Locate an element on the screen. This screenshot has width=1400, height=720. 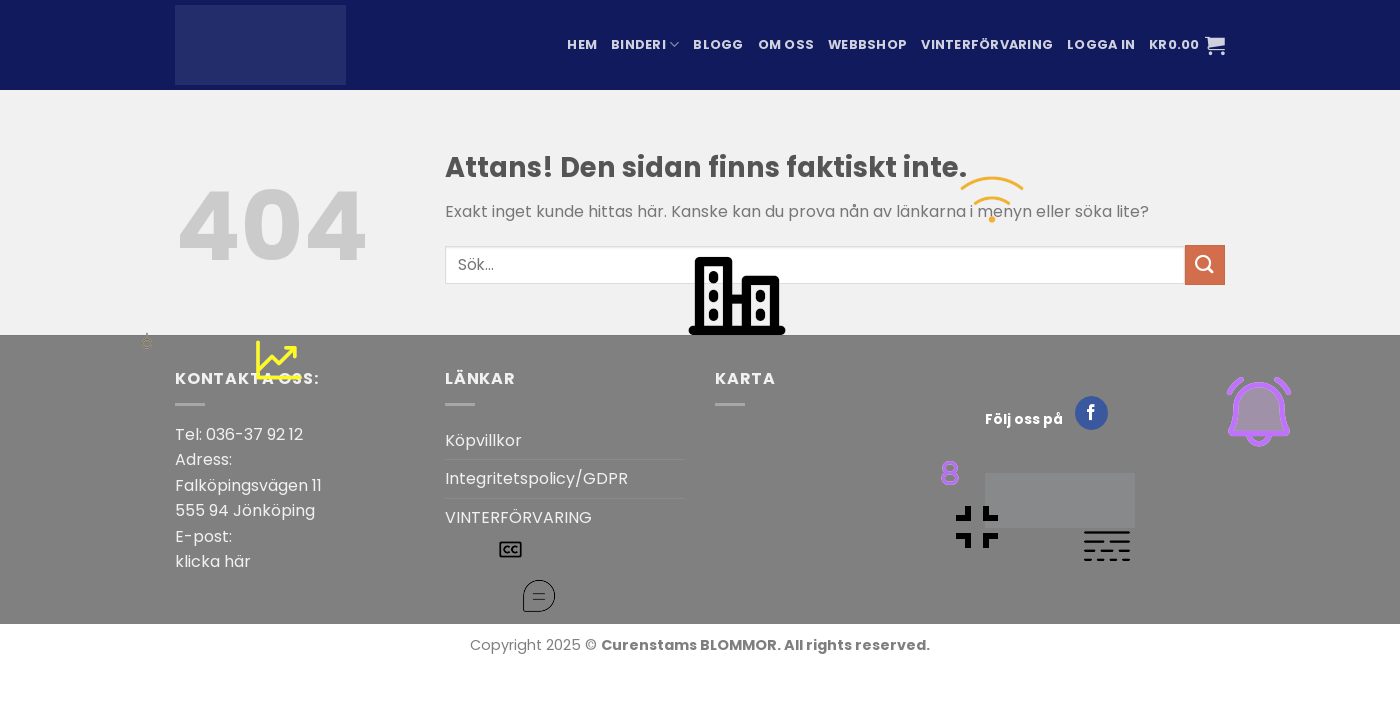
view city or urban locations is located at coordinates (737, 296).